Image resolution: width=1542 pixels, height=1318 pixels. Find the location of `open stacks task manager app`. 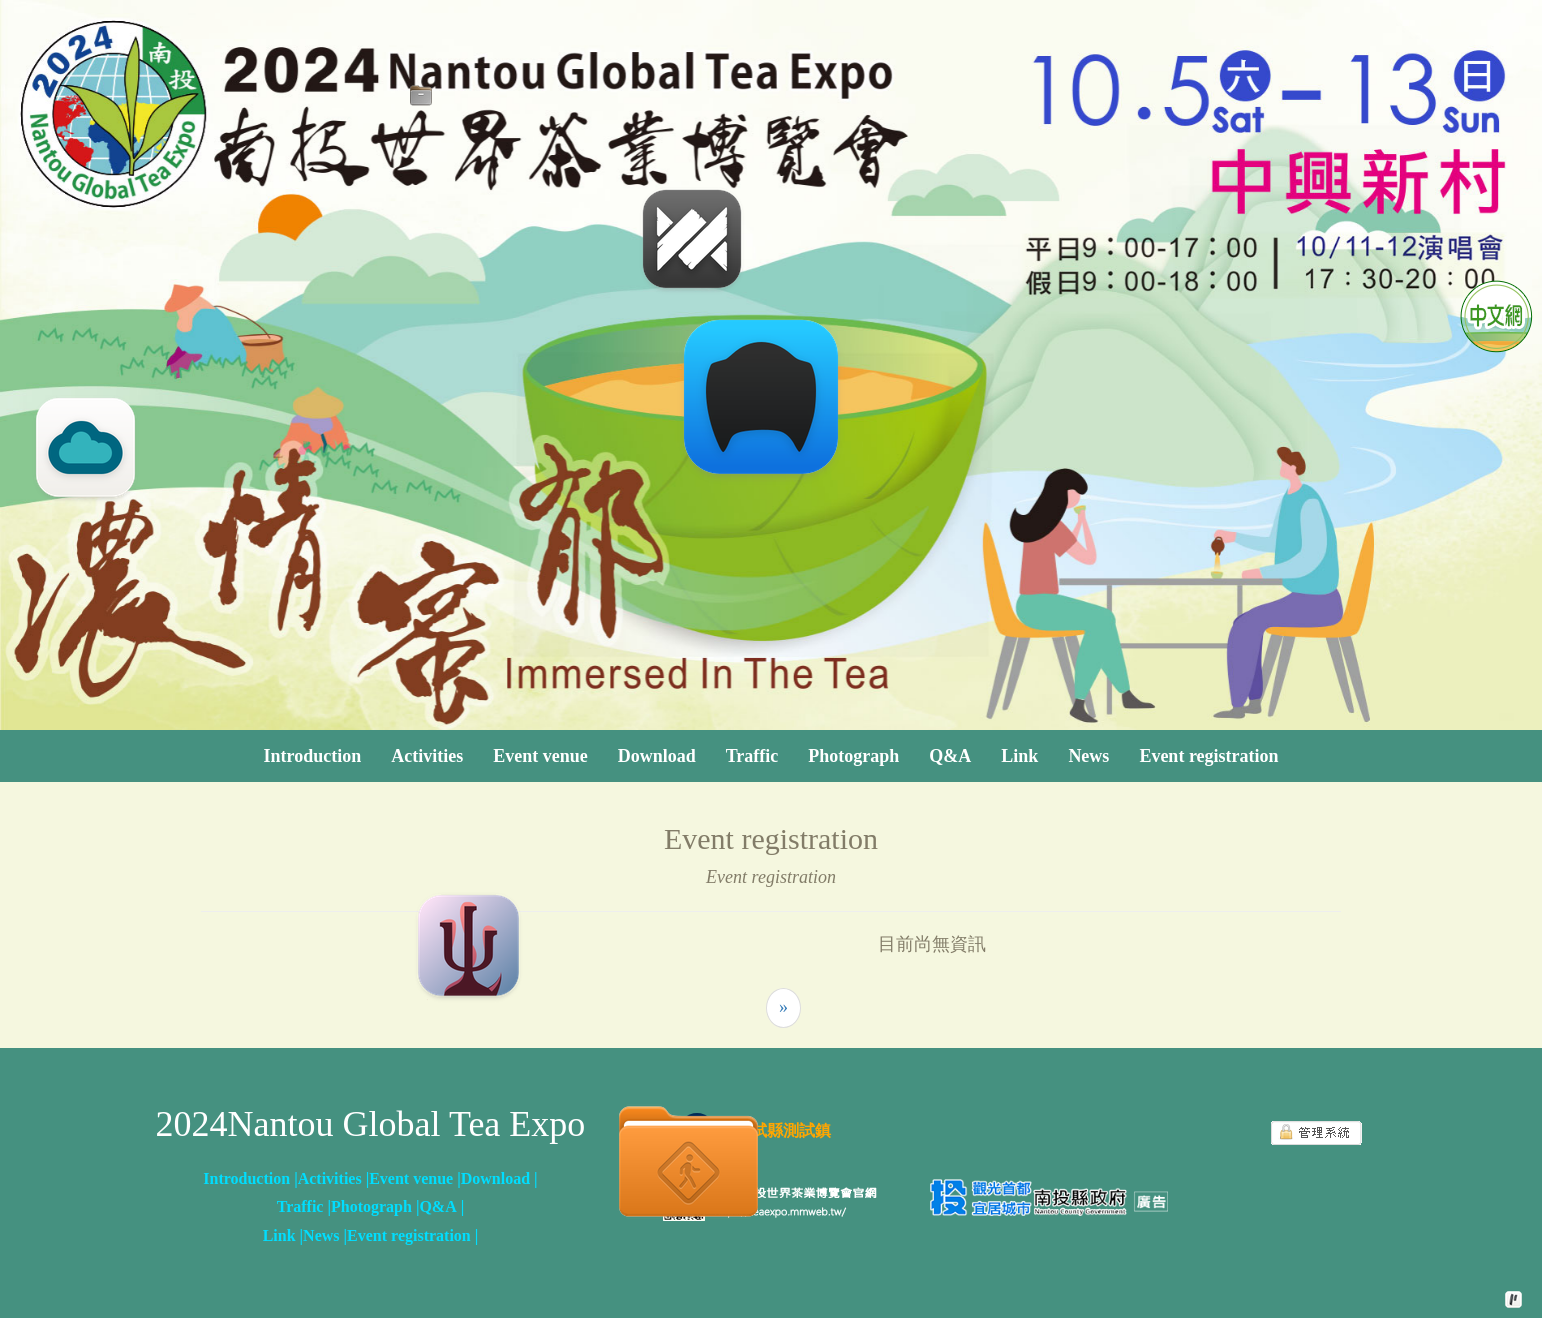

open stacks task manager app is located at coordinates (1513, 1299).